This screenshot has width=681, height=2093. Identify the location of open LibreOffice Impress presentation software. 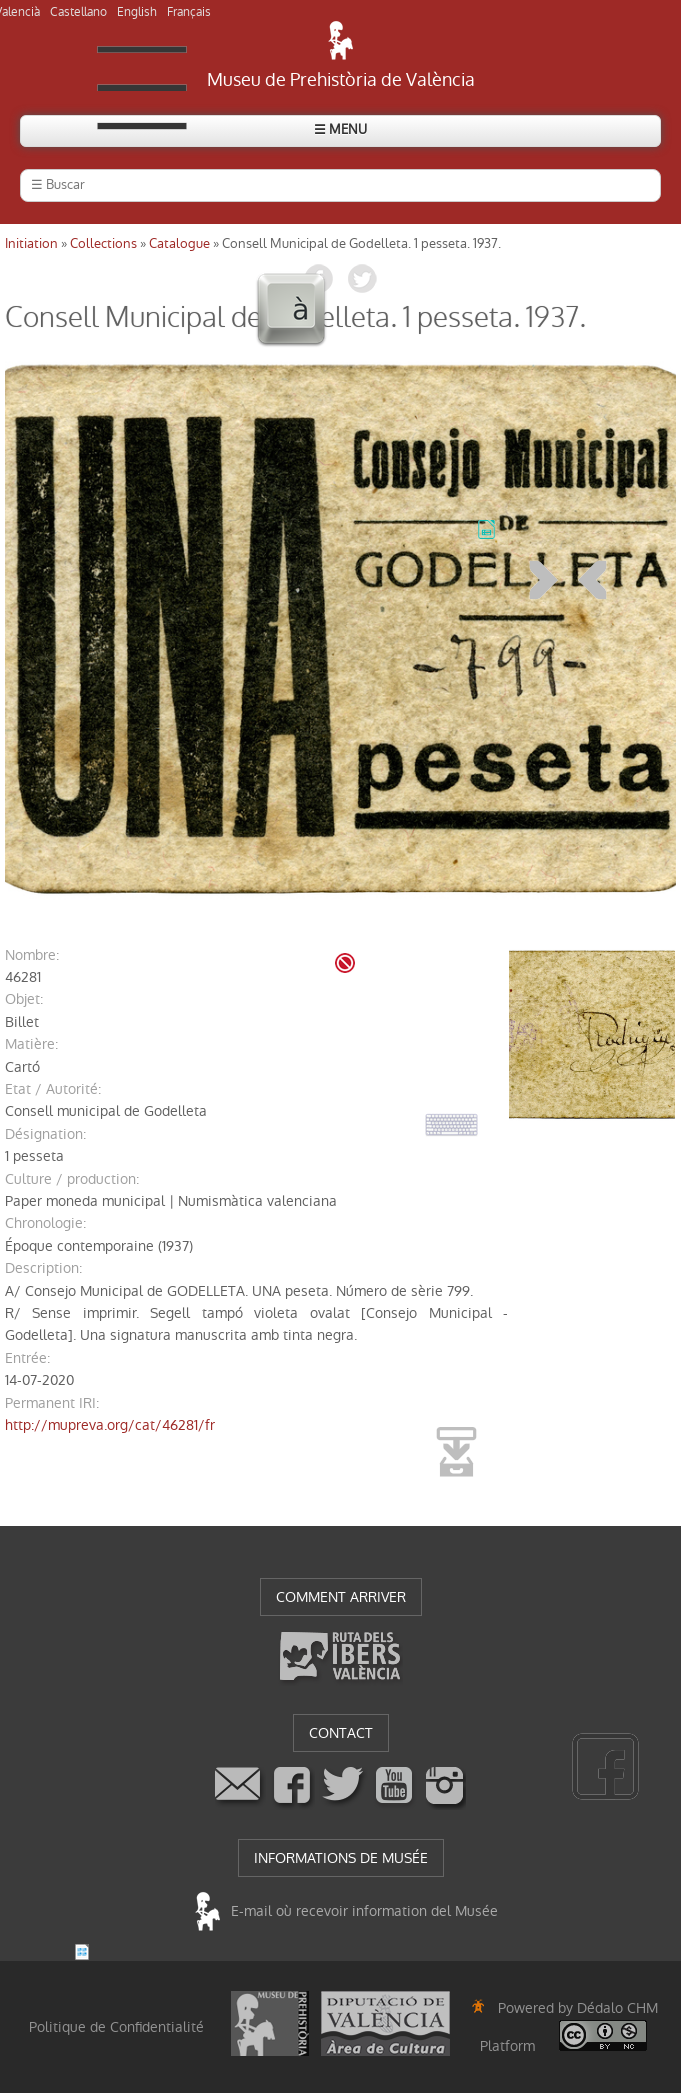
(486, 529).